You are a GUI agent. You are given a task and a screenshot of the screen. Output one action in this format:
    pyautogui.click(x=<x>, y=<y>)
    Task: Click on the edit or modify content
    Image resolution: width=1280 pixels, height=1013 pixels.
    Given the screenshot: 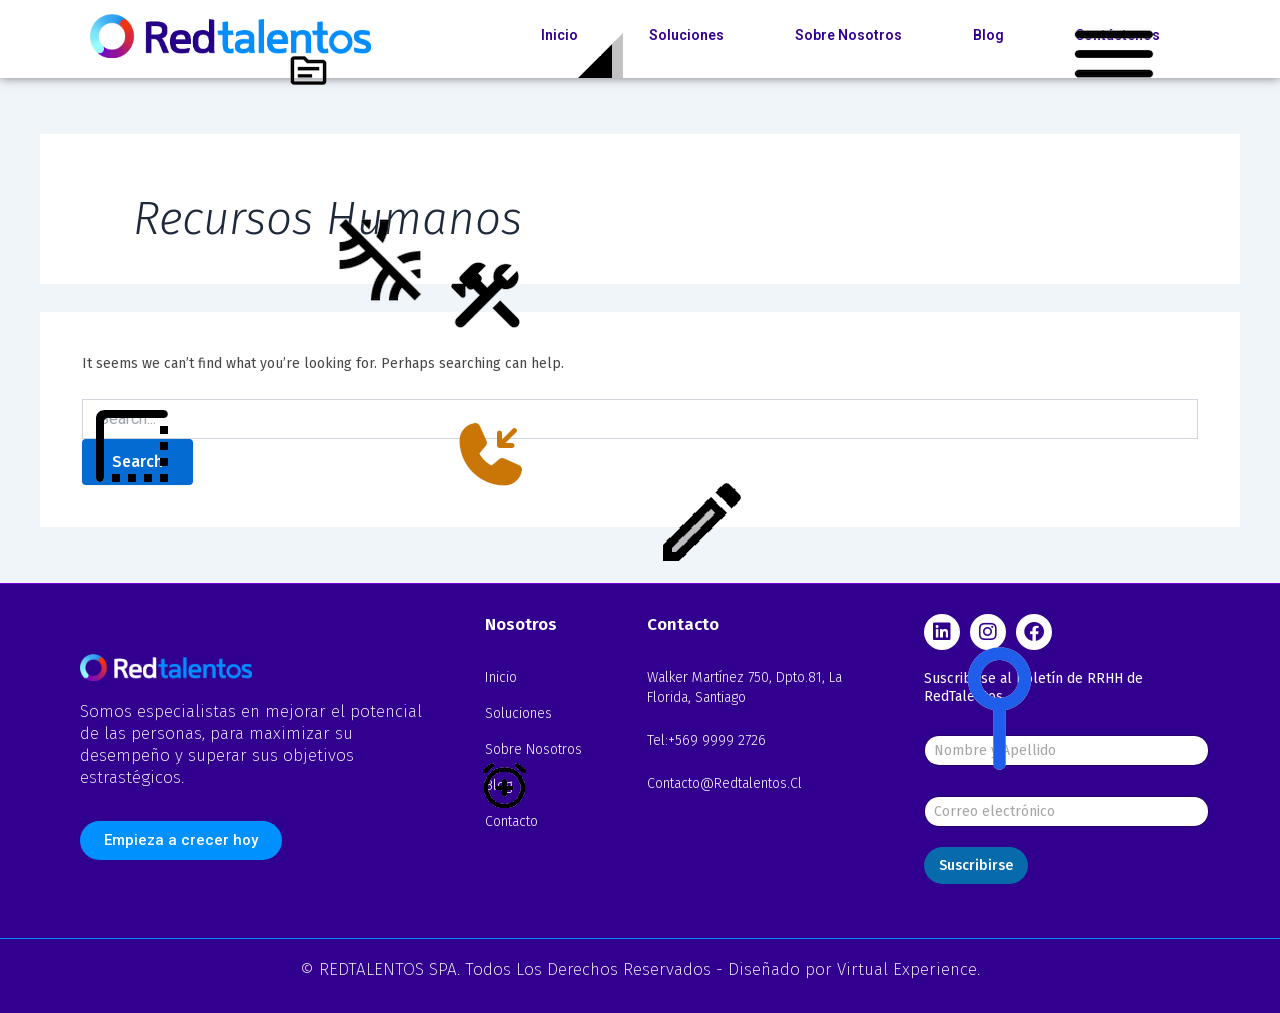 What is the action you would take?
    pyautogui.click(x=702, y=522)
    